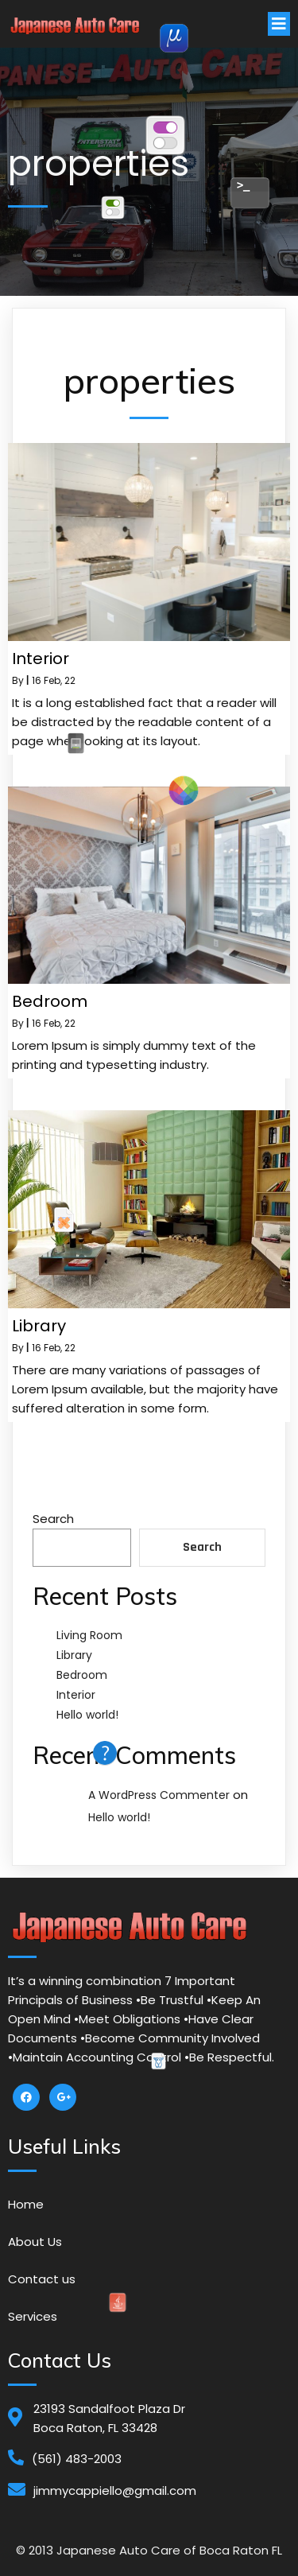 This screenshot has height=2576, width=298. I want to click on a sega genesis ROM file, so click(75, 743).